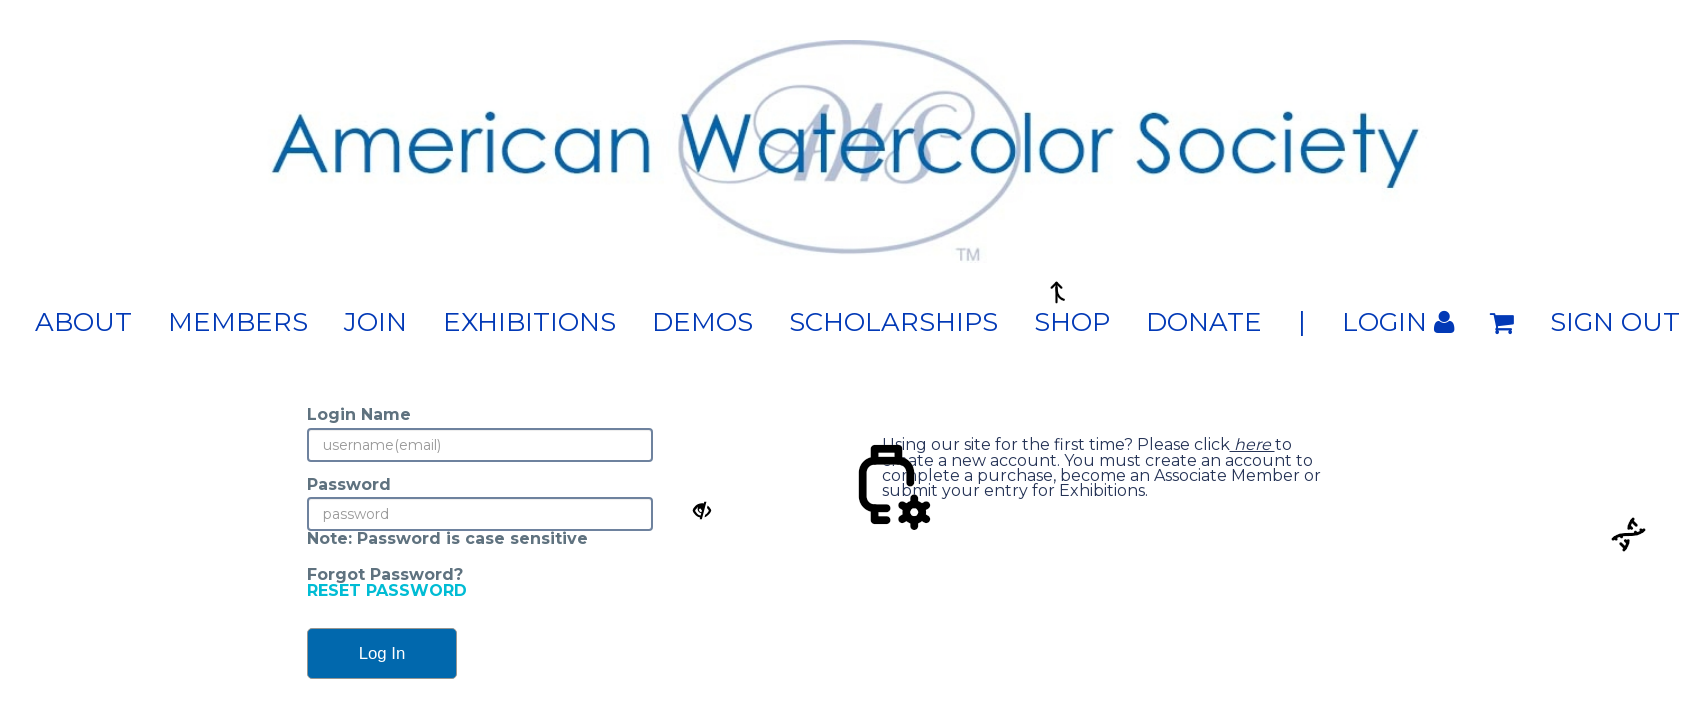  What do you see at coordinates (1628, 534) in the screenshot?
I see `access genetic or DNA-related information` at bounding box center [1628, 534].